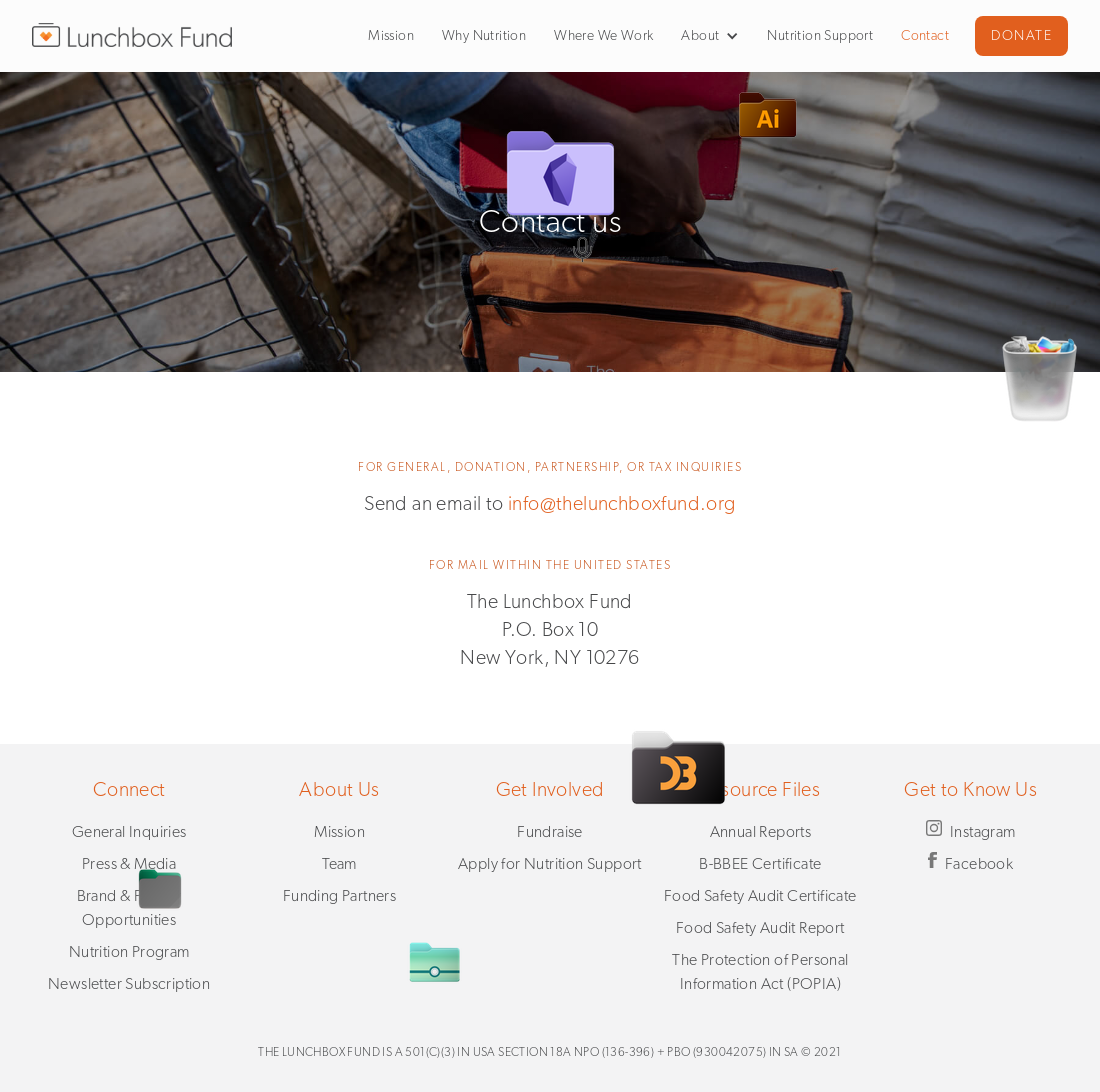 The image size is (1100, 1092). What do you see at coordinates (678, 770) in the screenshot?
I see `open D3.js project folder` at bounding box center [678, 770].